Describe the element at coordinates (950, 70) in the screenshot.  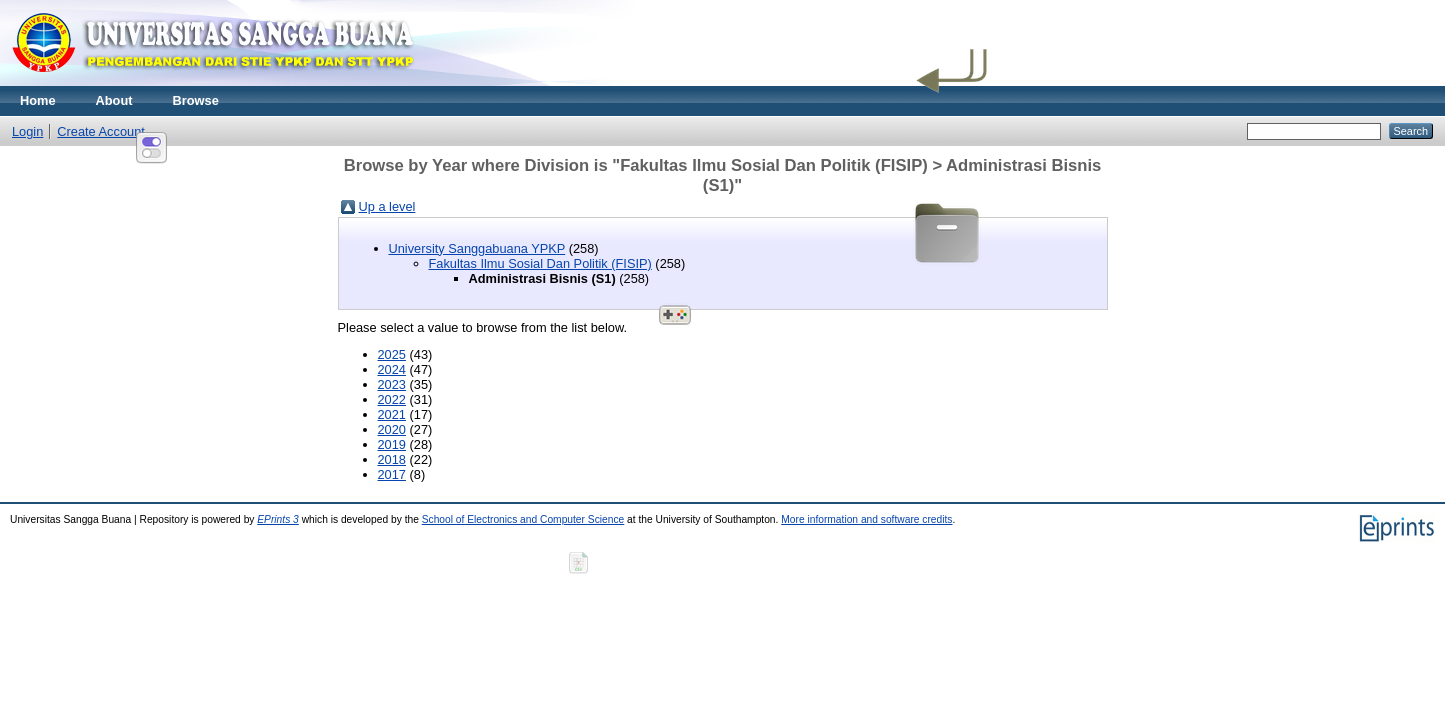
I see `reply to all recipients of an email` at that location.